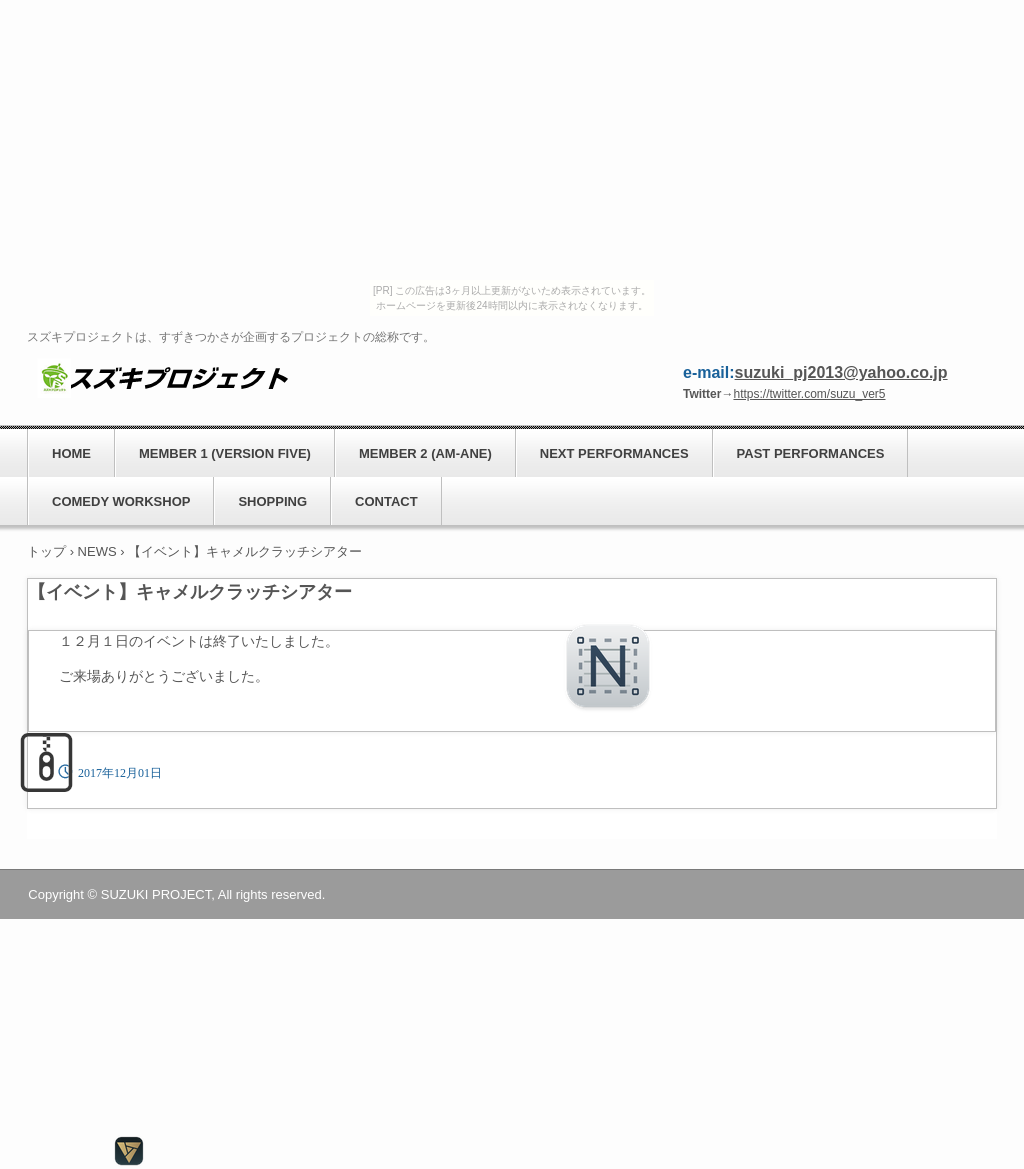  Describe the element at coordinates (608, 666) in the screenshot. I see `open nota text editor app` at that location.